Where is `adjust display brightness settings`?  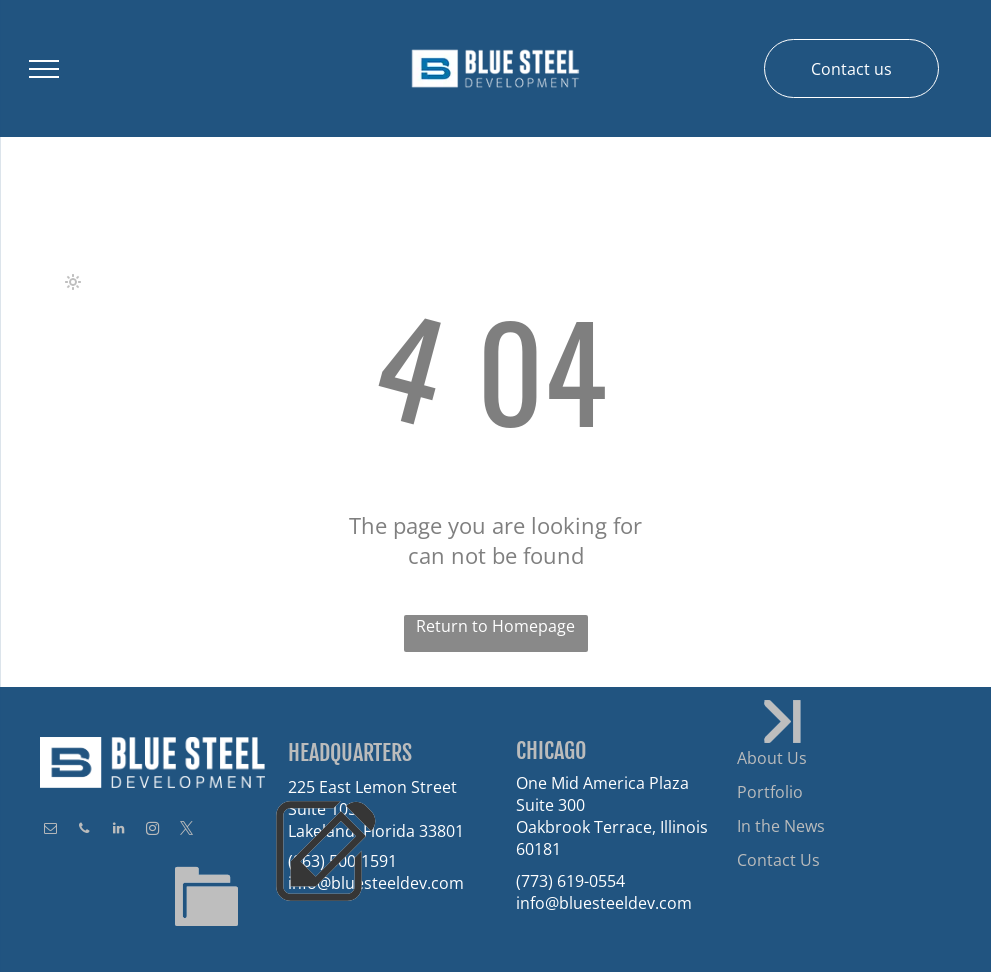
adjust display brightness settings is located at coordinates (73, 282).